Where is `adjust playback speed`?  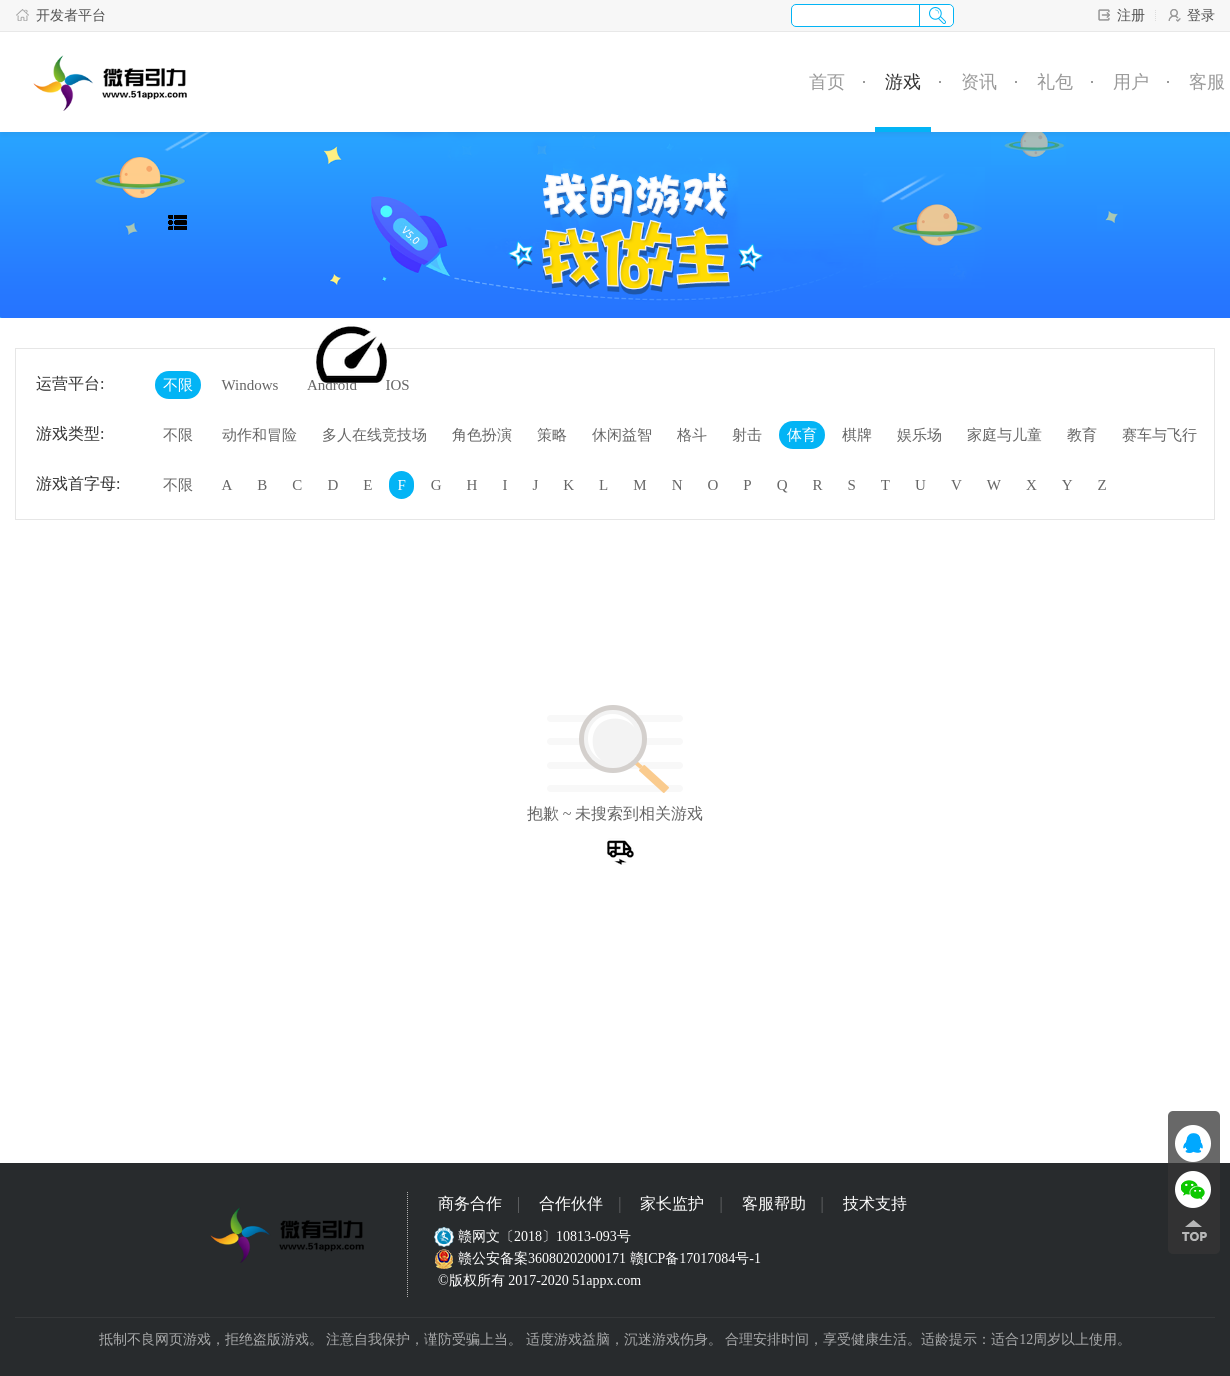 adjust playback speed is located at coordinates (351, 354).